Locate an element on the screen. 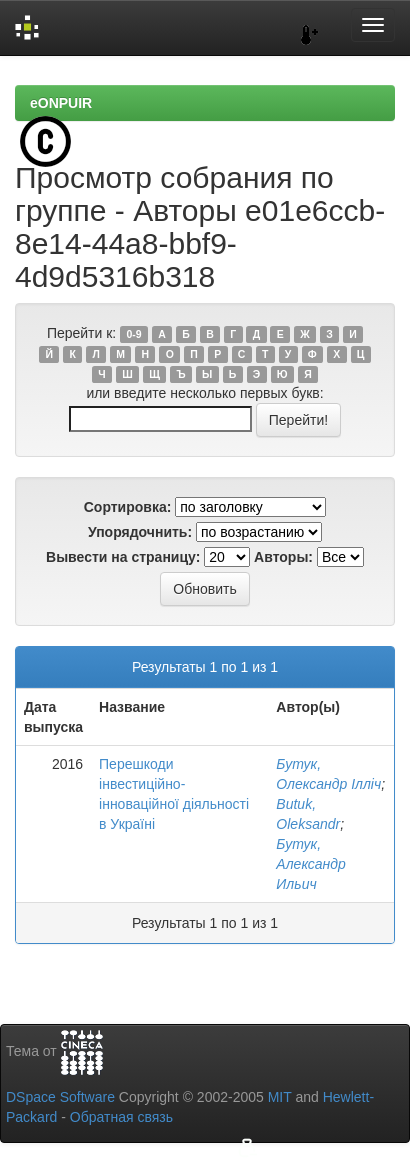 Image resolution: width=410 pixels, height=1163 pixels. deduct funds or reduce balance is located at coordinates (247, 1148).